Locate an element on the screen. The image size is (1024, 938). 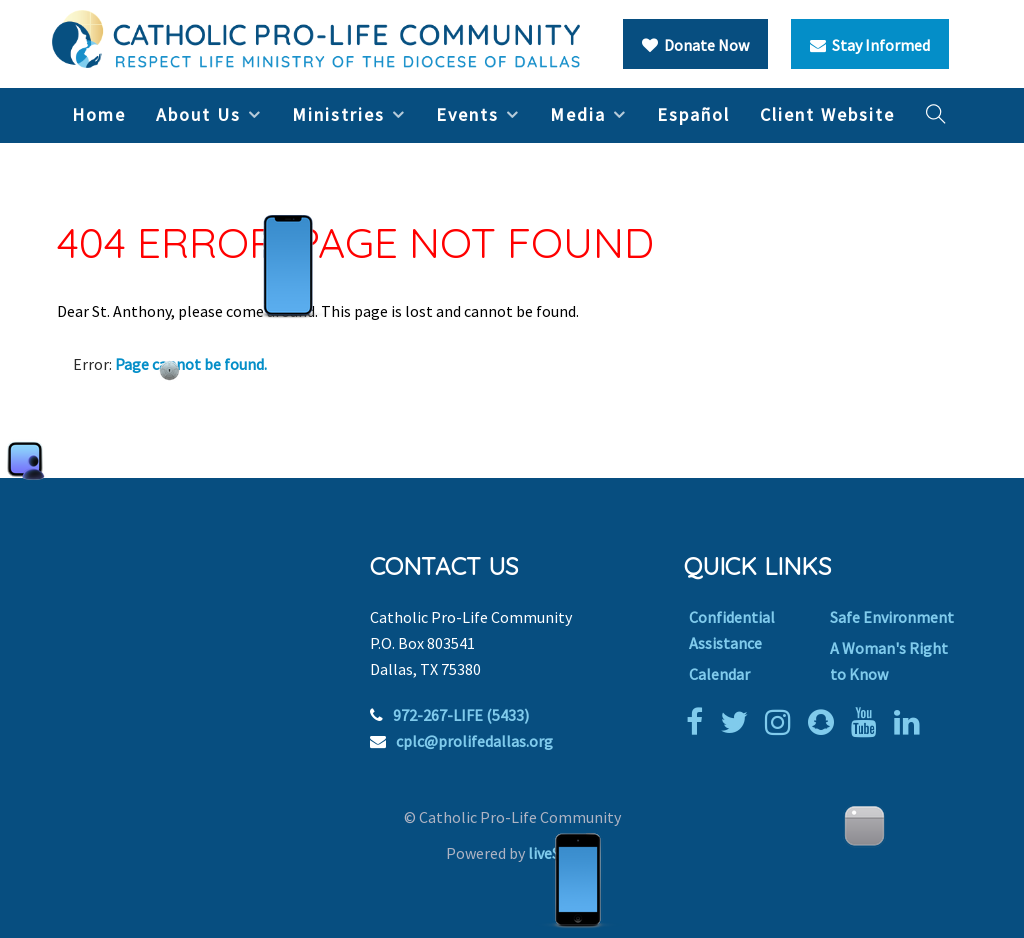
iPhone 12 mini device icon is located at coordinates (288, 267).